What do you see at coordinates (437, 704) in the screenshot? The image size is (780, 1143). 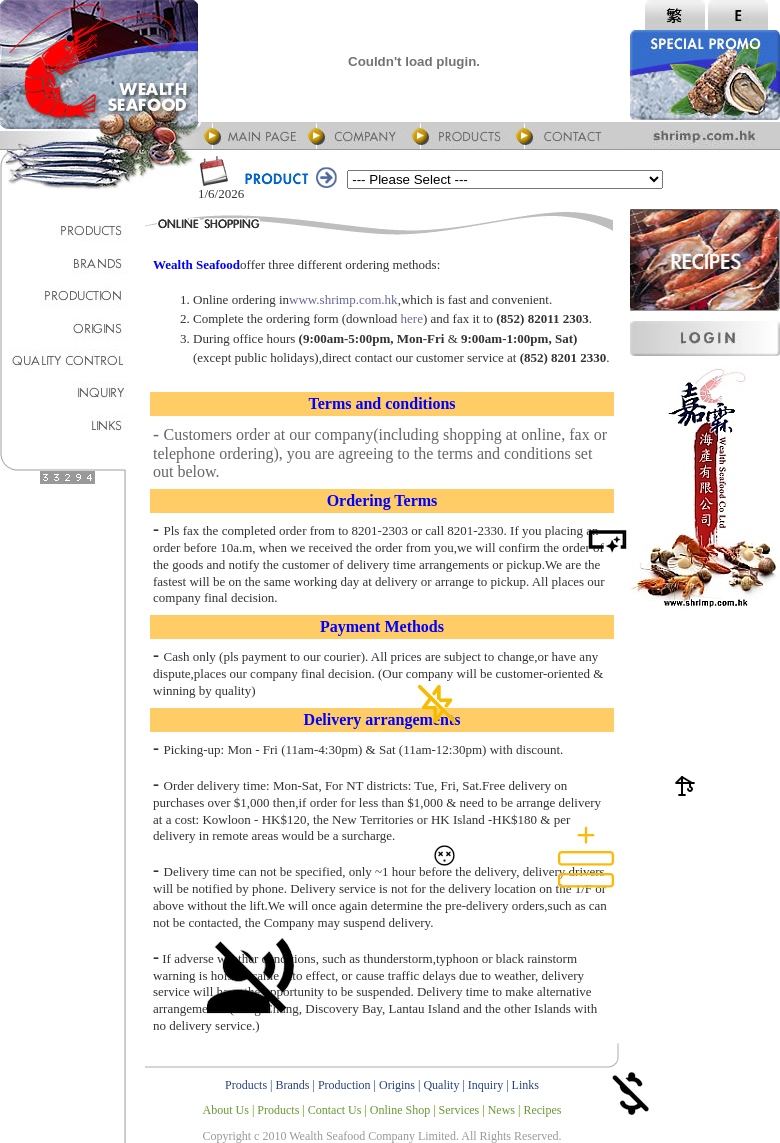 I see `disable flash mode` at bounding box center [437, 704].